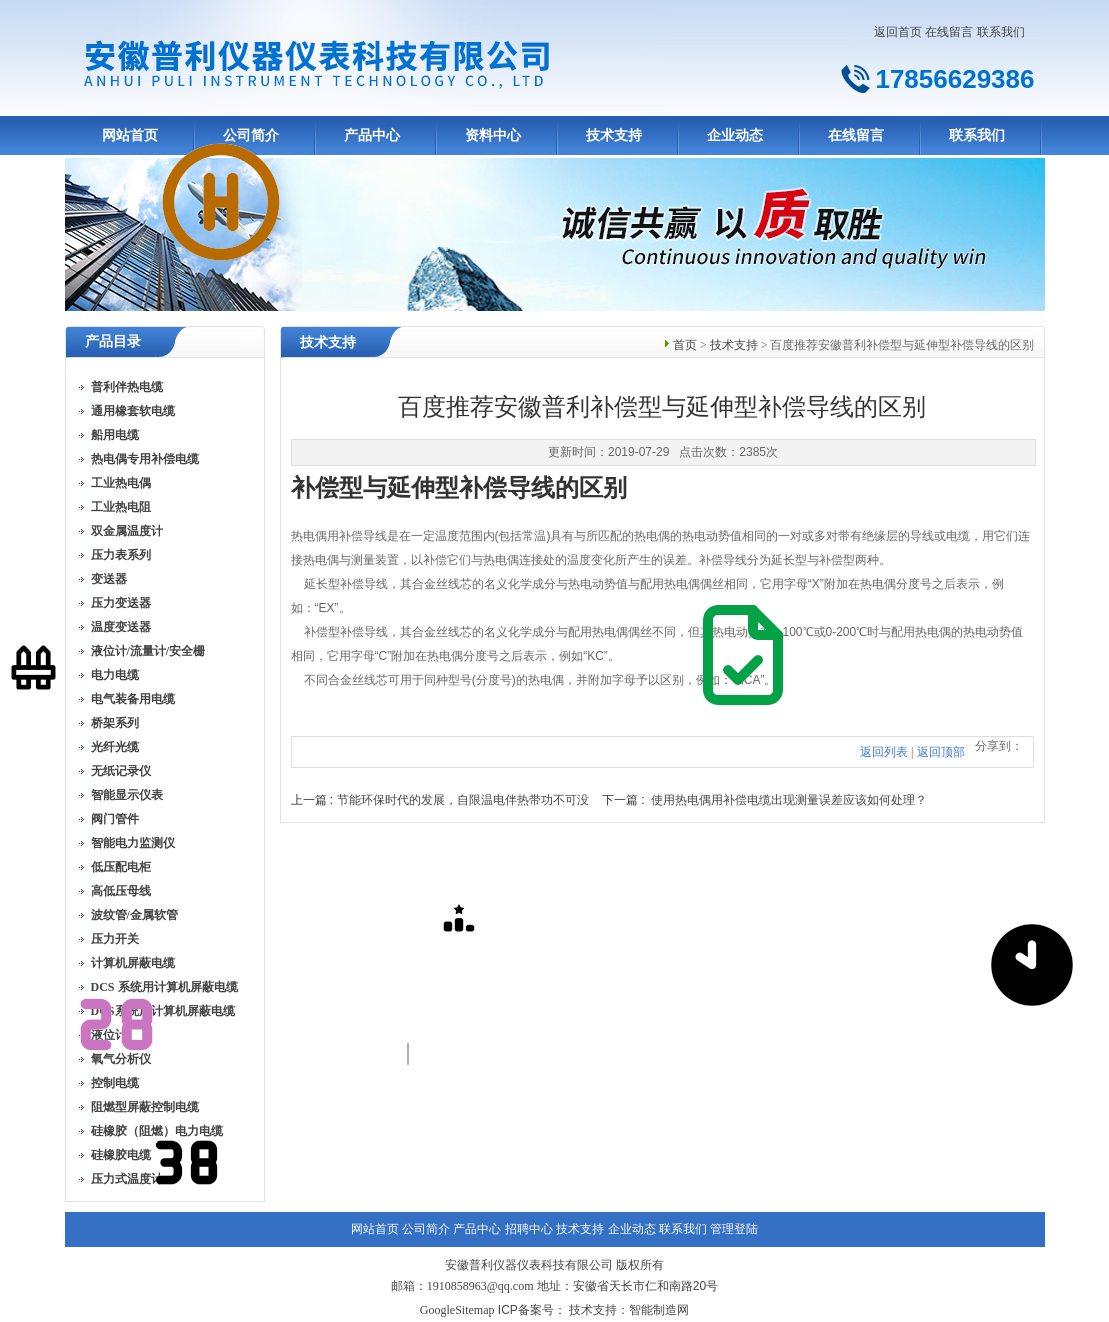  What do you see at coordinates (221, 202) in the screenshot?
I see `indicates a hospital or medical facility nearby` at bounding box center [221, 202].